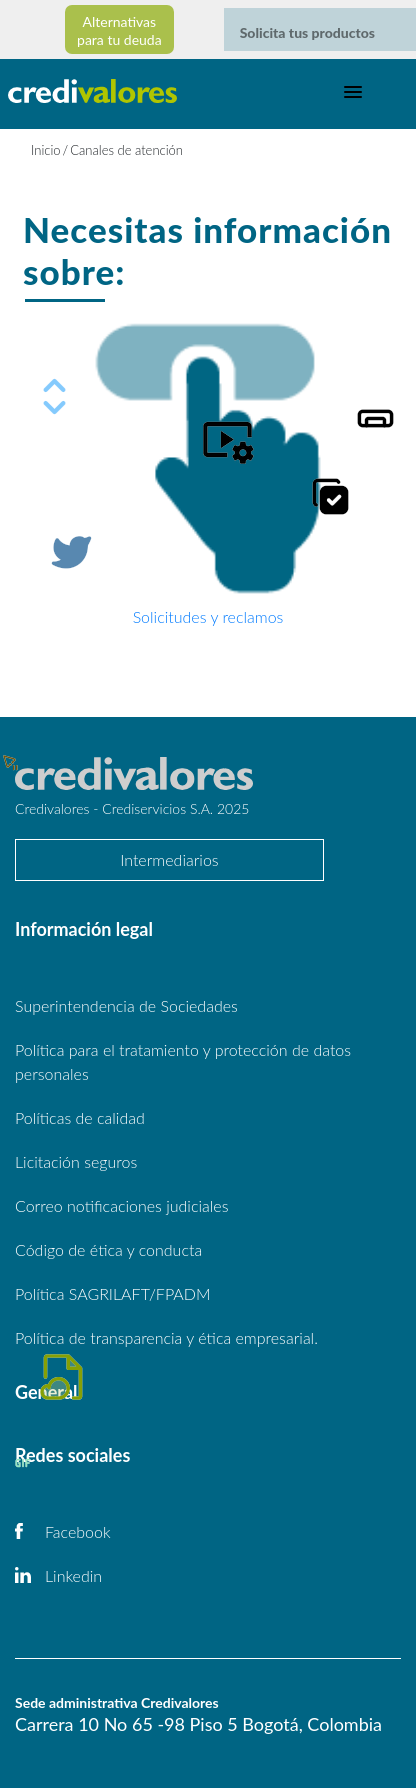 This screenshot has width=416, height=1788. I want to click on air conditioning is currently off or unavailable, so click(375, 418).